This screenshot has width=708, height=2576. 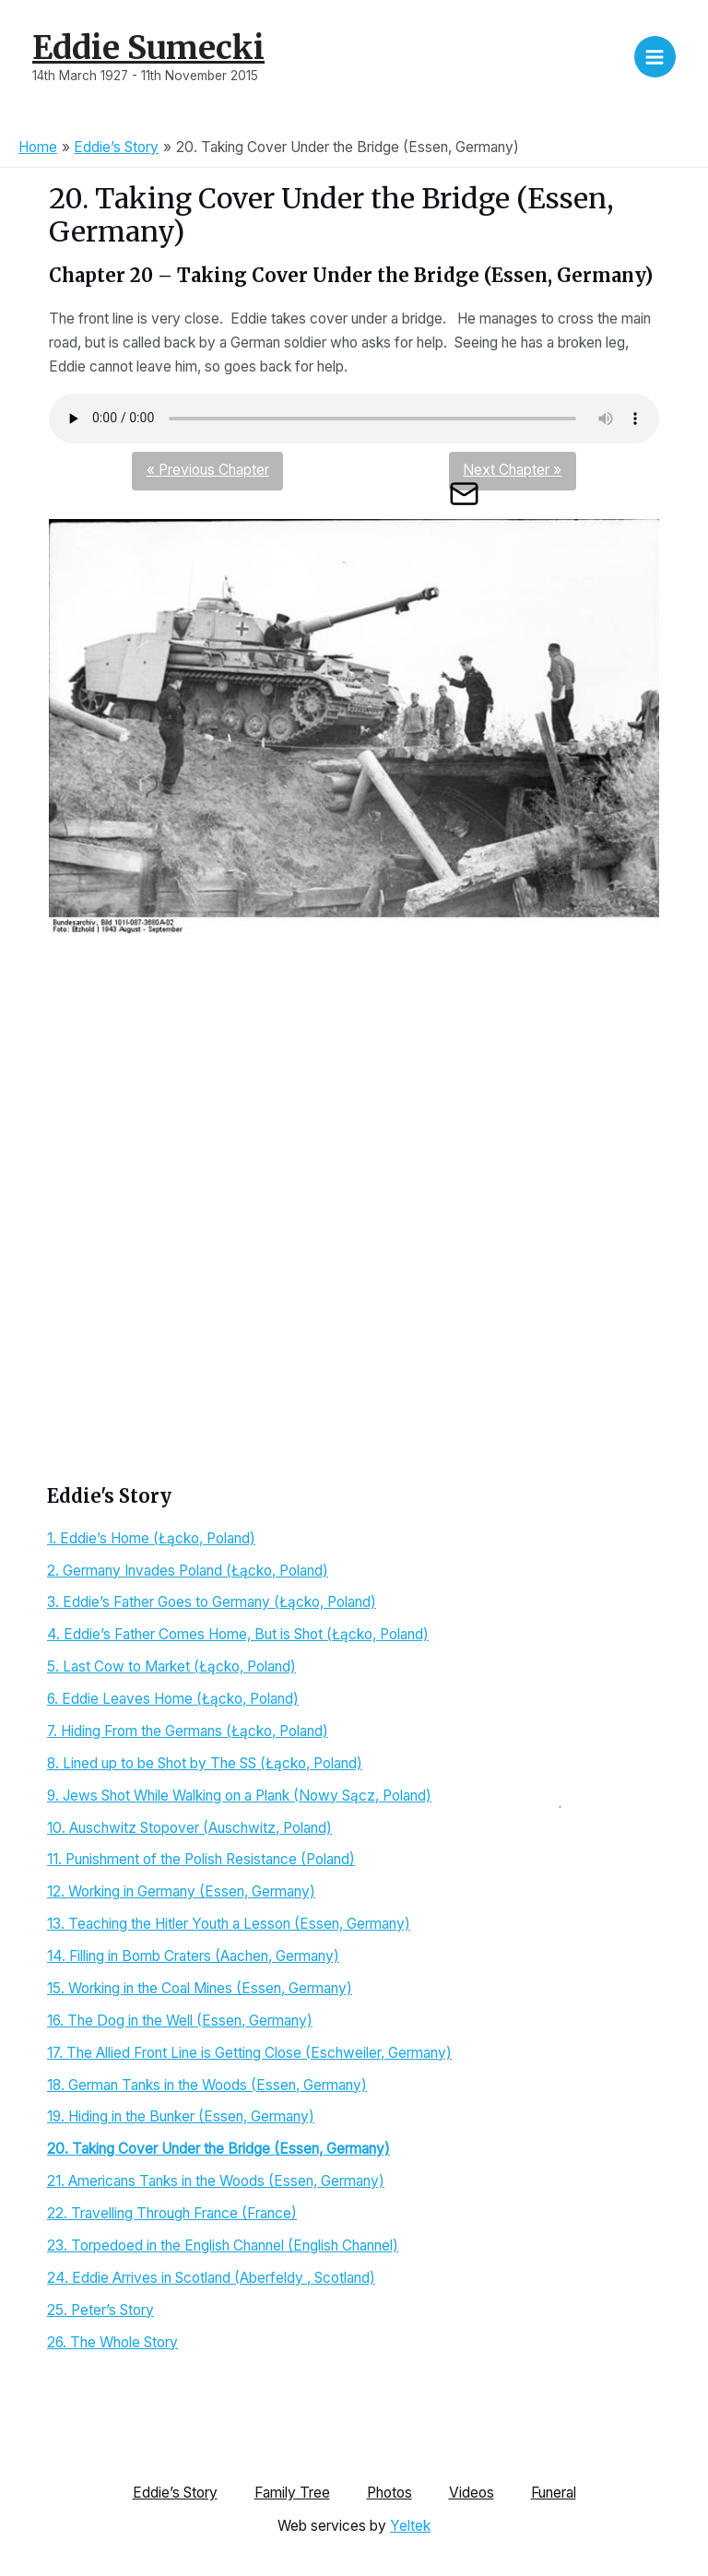 What do you see at coordinates (567, 1802) in the screenshot?
I see `indicates no cellular signal available` at bounding box center [567, 1802].